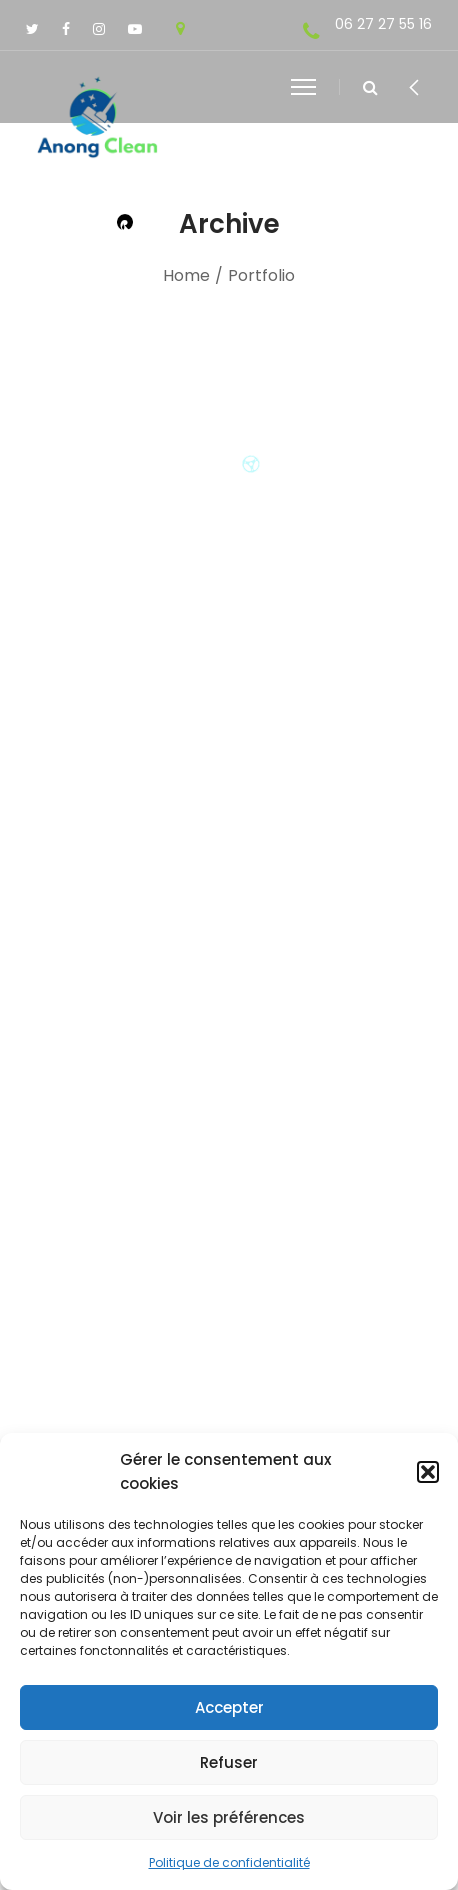  I want to click on reliance industries limited company logo, so click(125, 222).